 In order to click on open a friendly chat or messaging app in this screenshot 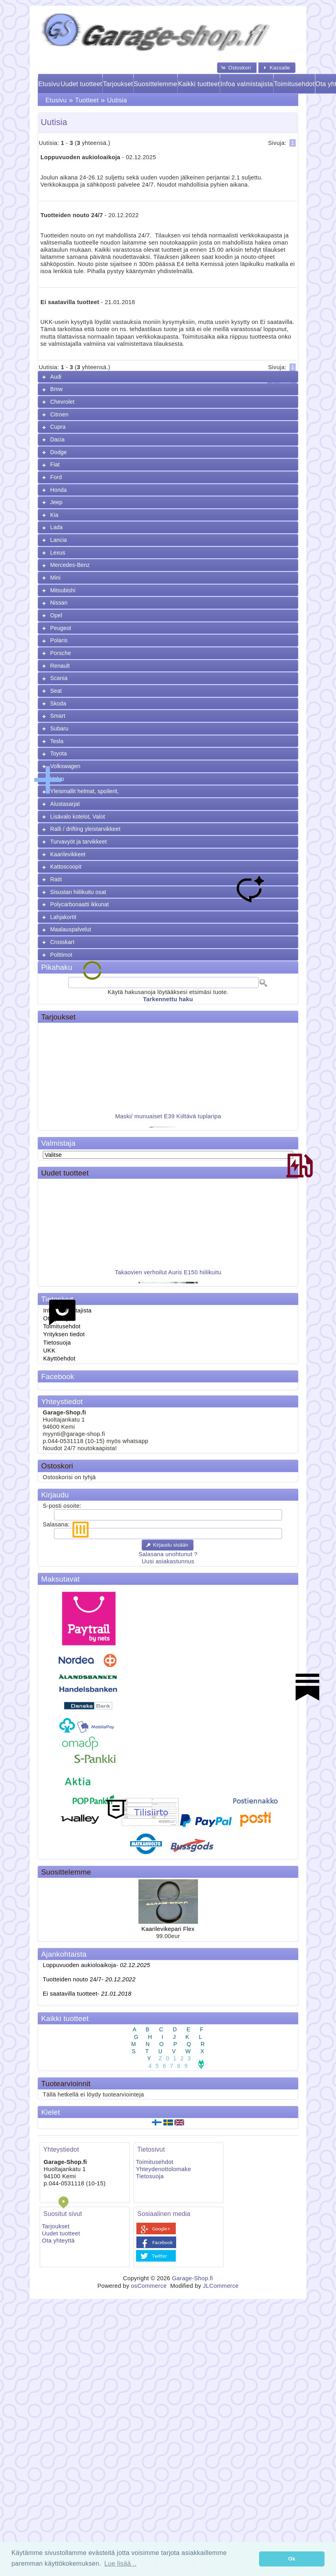, I will do `click(62, 1312)`.